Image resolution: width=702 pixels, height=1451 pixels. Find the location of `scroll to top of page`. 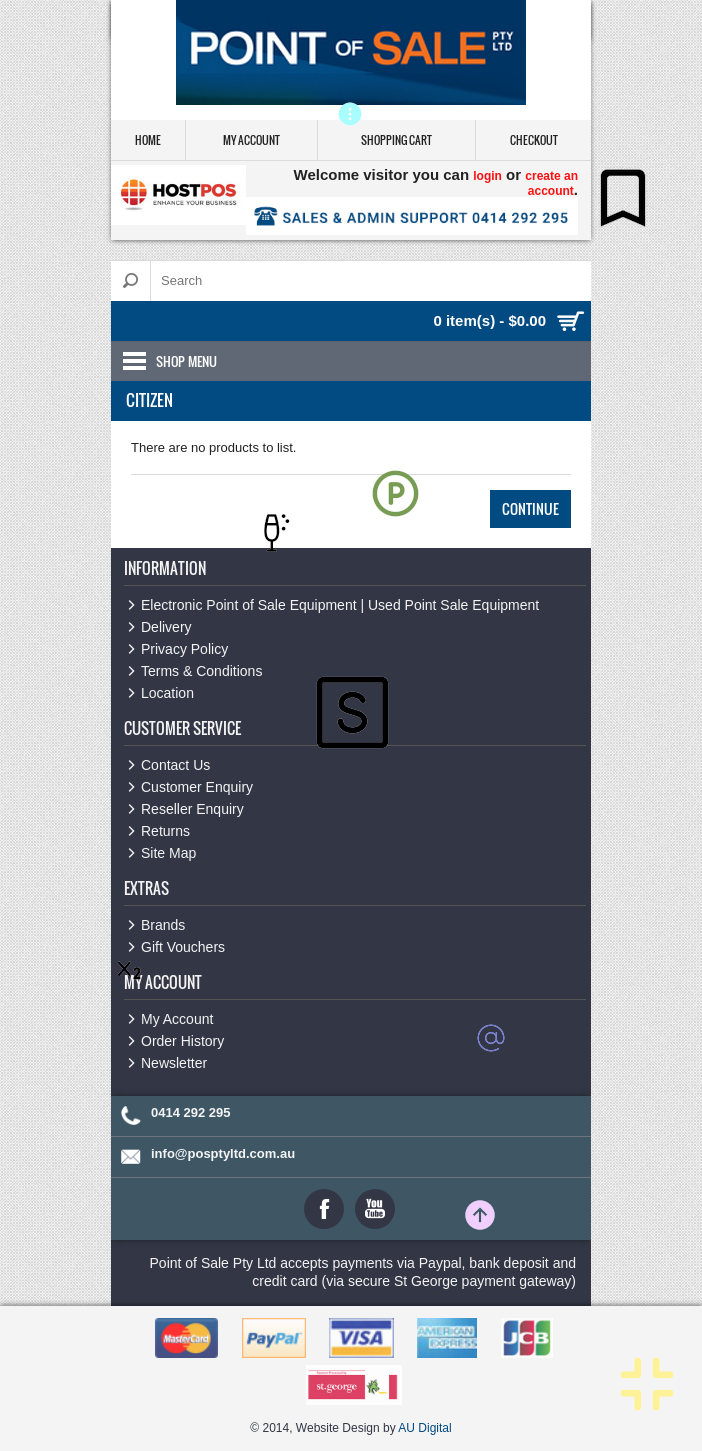

scroll to top of page is located at coordinates (480, 1215).